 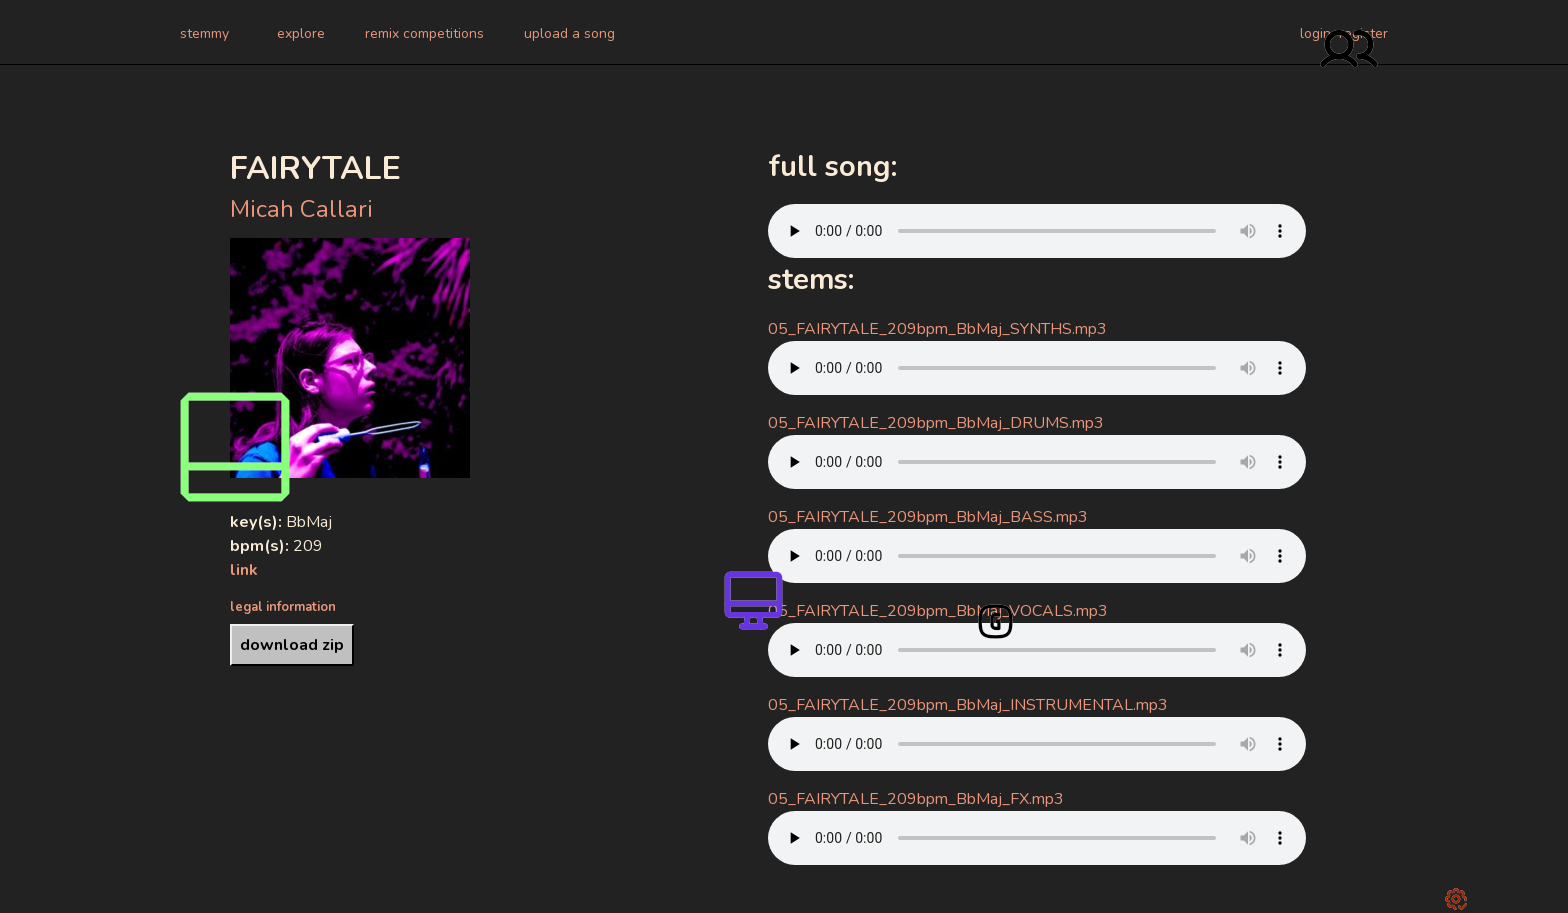 What do you see at coordinates (1456, 899) in the screenshot?
I see `settings saved successfully` at bounding box center [1456, 899].